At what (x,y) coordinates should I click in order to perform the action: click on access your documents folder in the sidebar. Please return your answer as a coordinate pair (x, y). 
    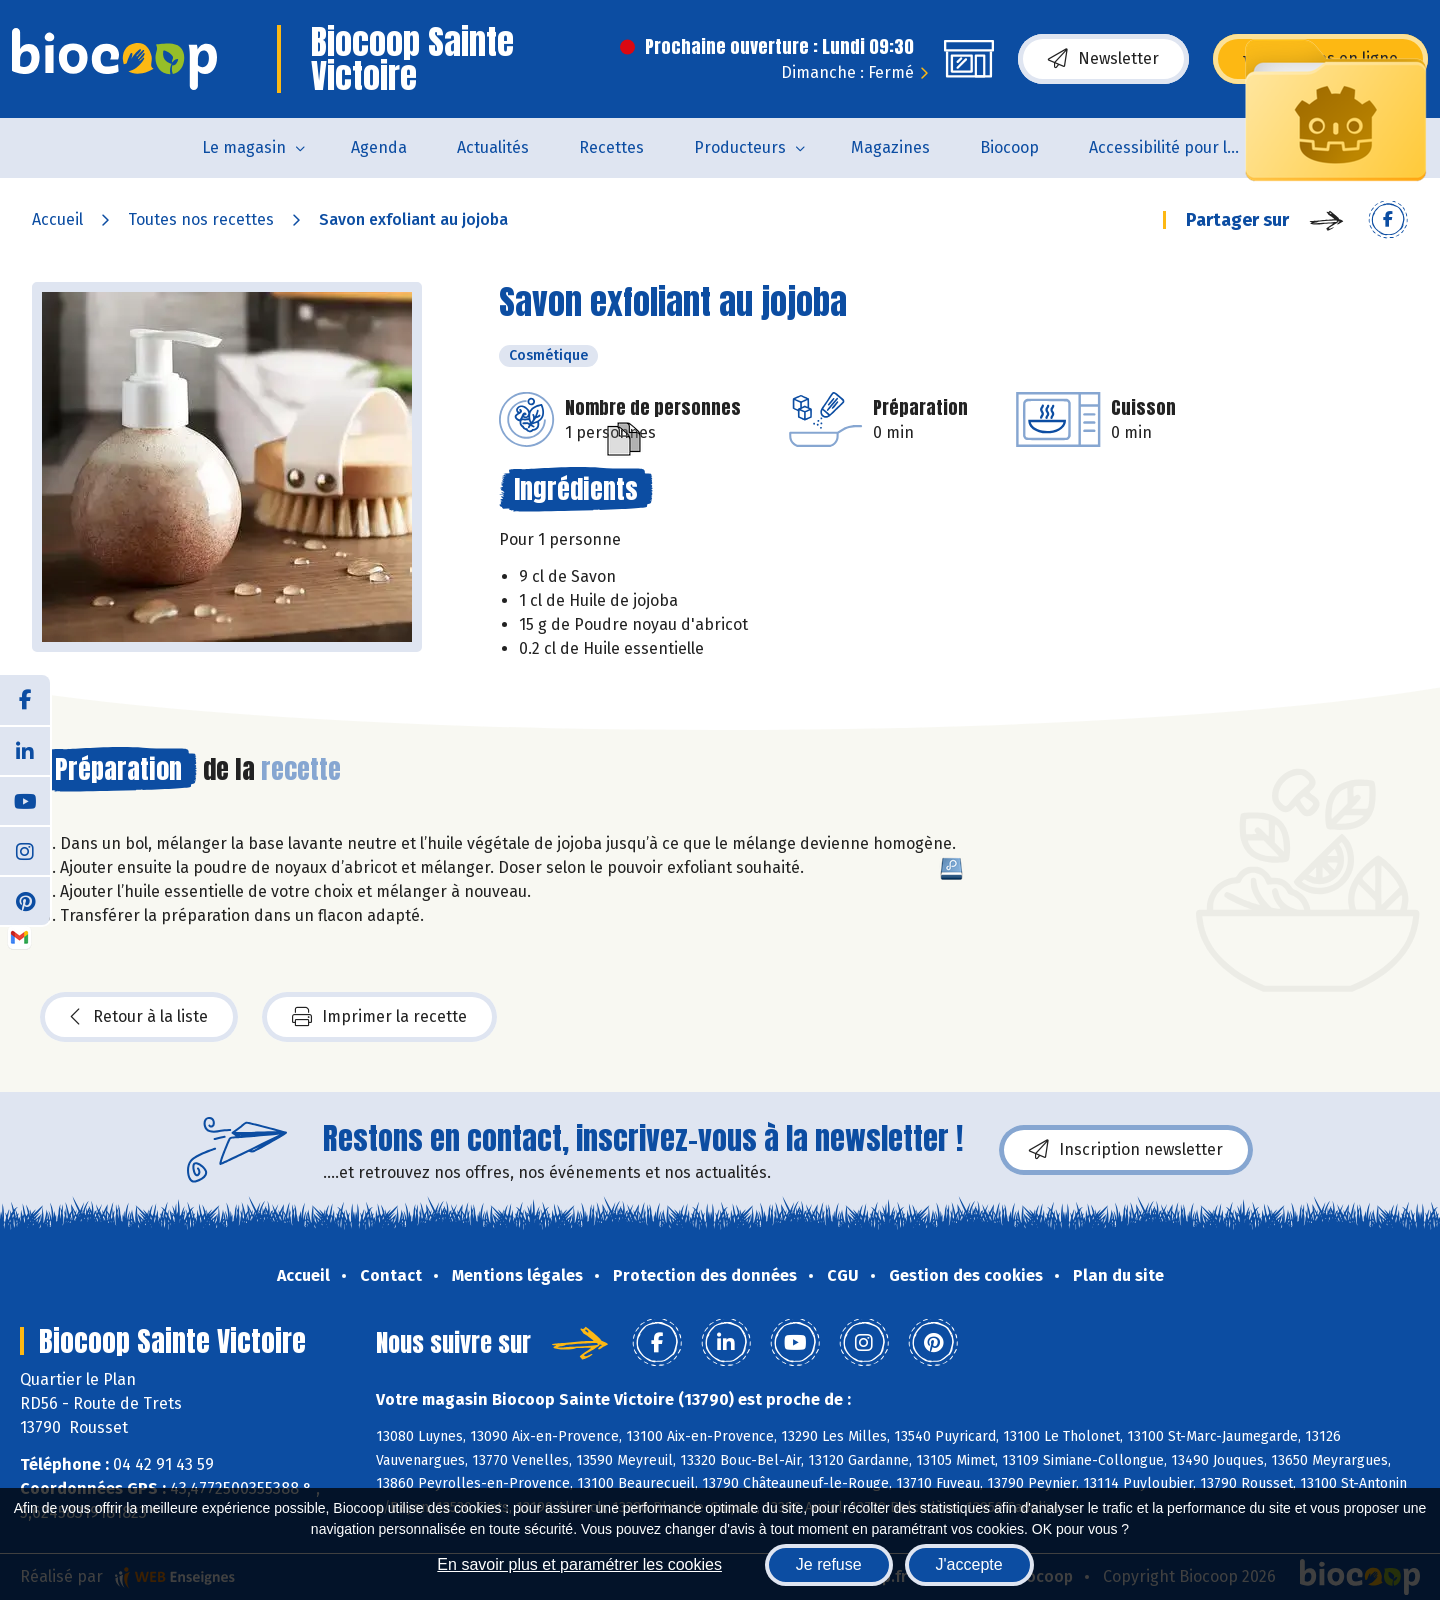
    Looking at the image, I should click on (624, 439).